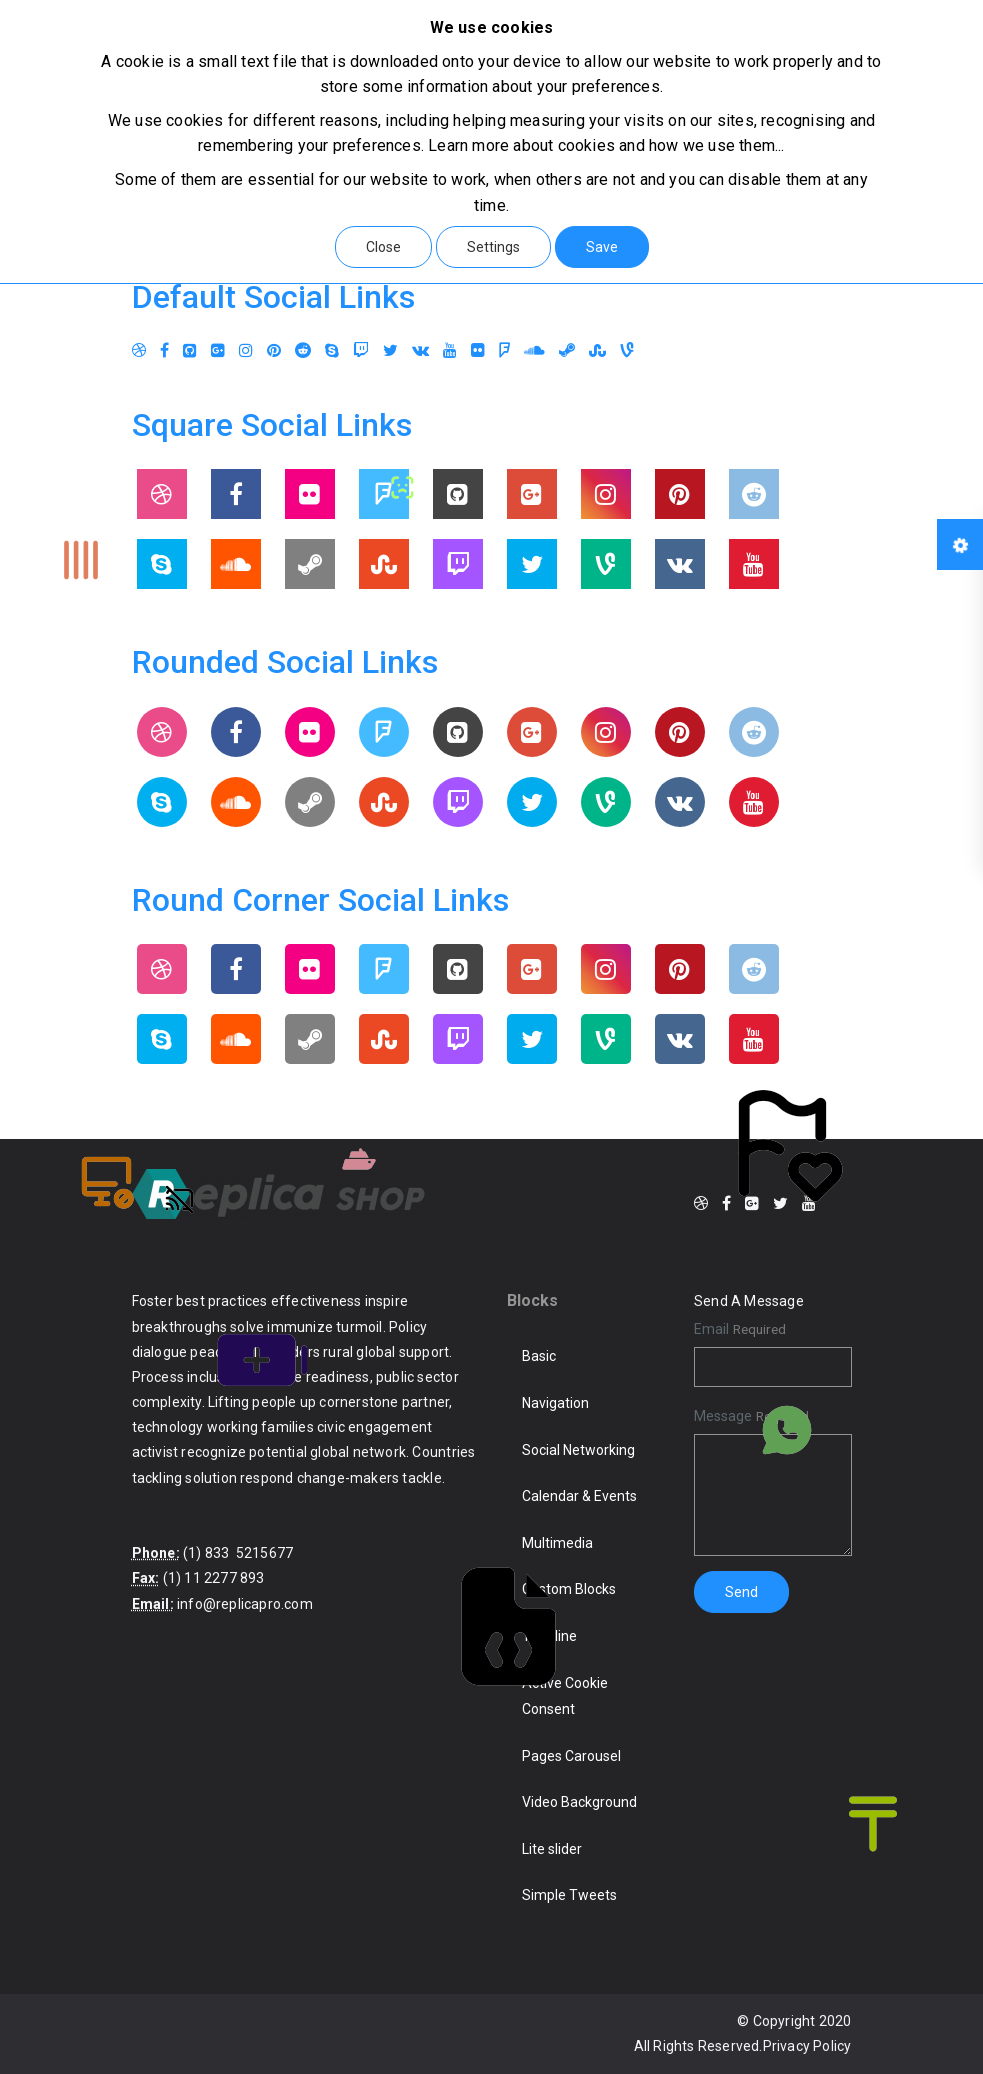 The width and height of the screenshot is (983, 2074). Describe the element at coordinates (402, 487) in the screenshot. I see `face id authentication failed` at that location.